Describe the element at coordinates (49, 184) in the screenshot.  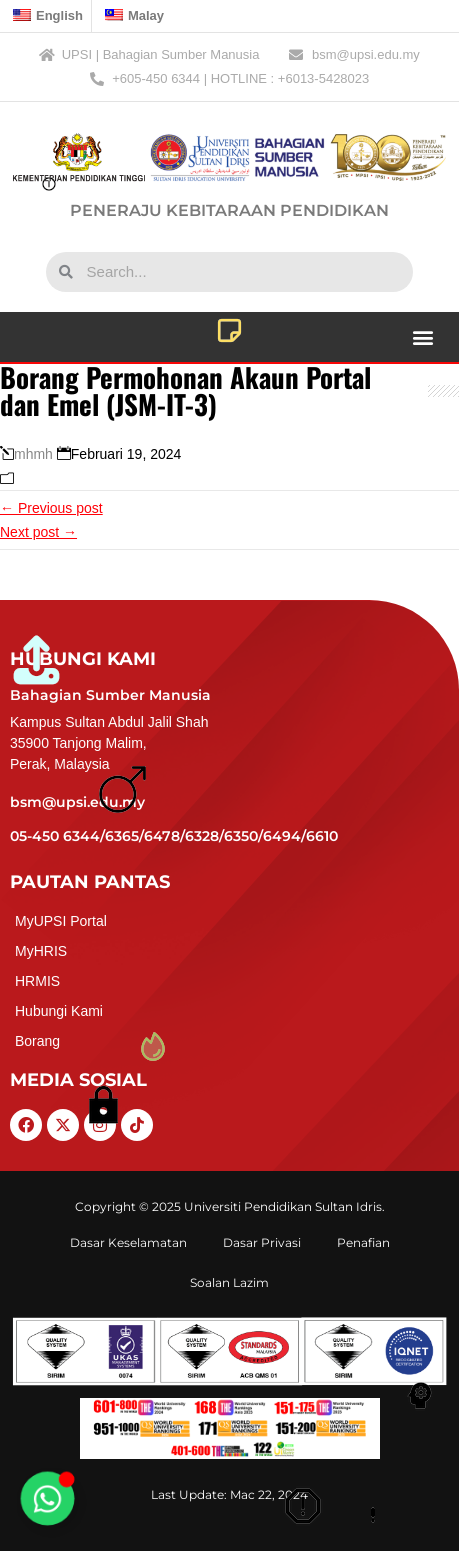
I see `access information or help` at that location.